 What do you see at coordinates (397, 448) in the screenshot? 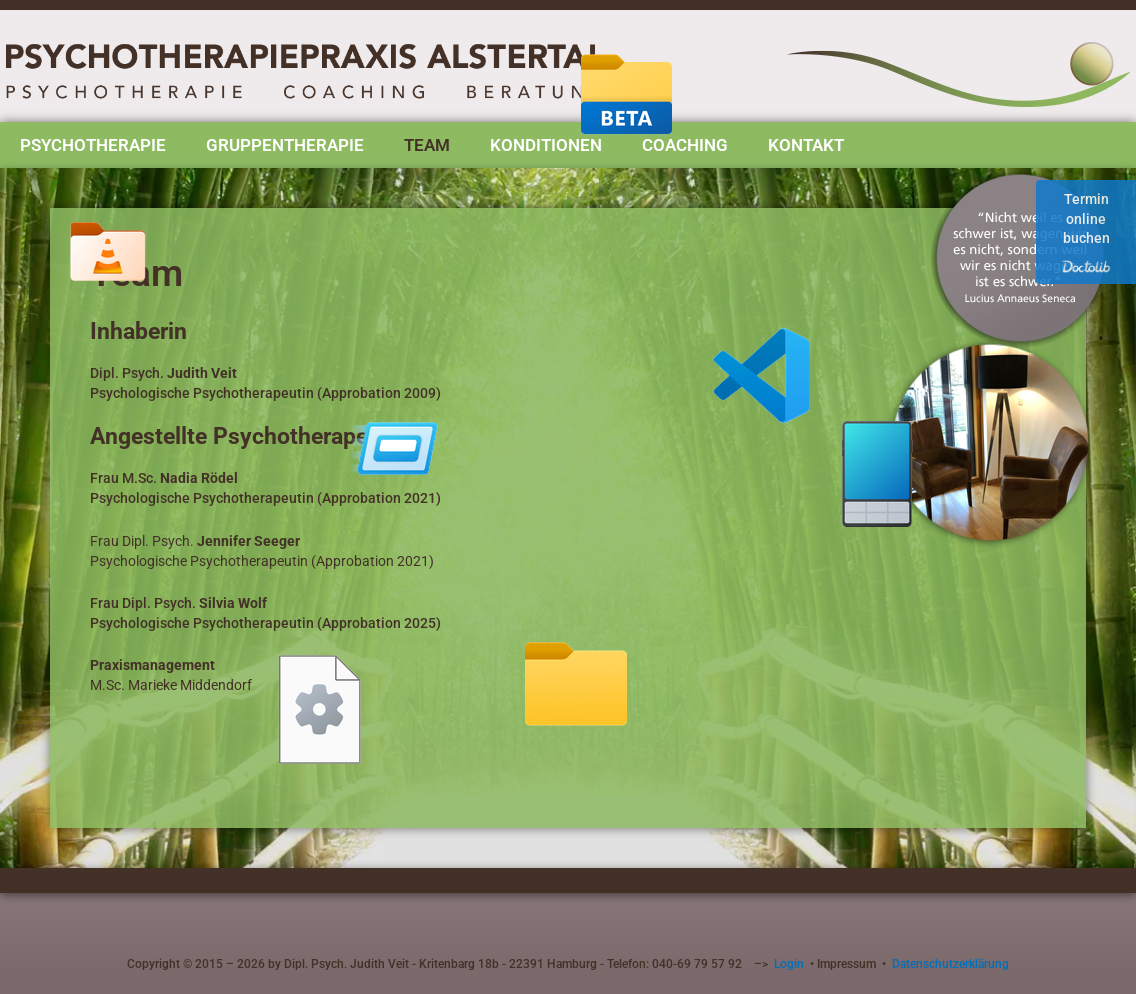
I see `launch or run an application` at bounding box center [397, 448].